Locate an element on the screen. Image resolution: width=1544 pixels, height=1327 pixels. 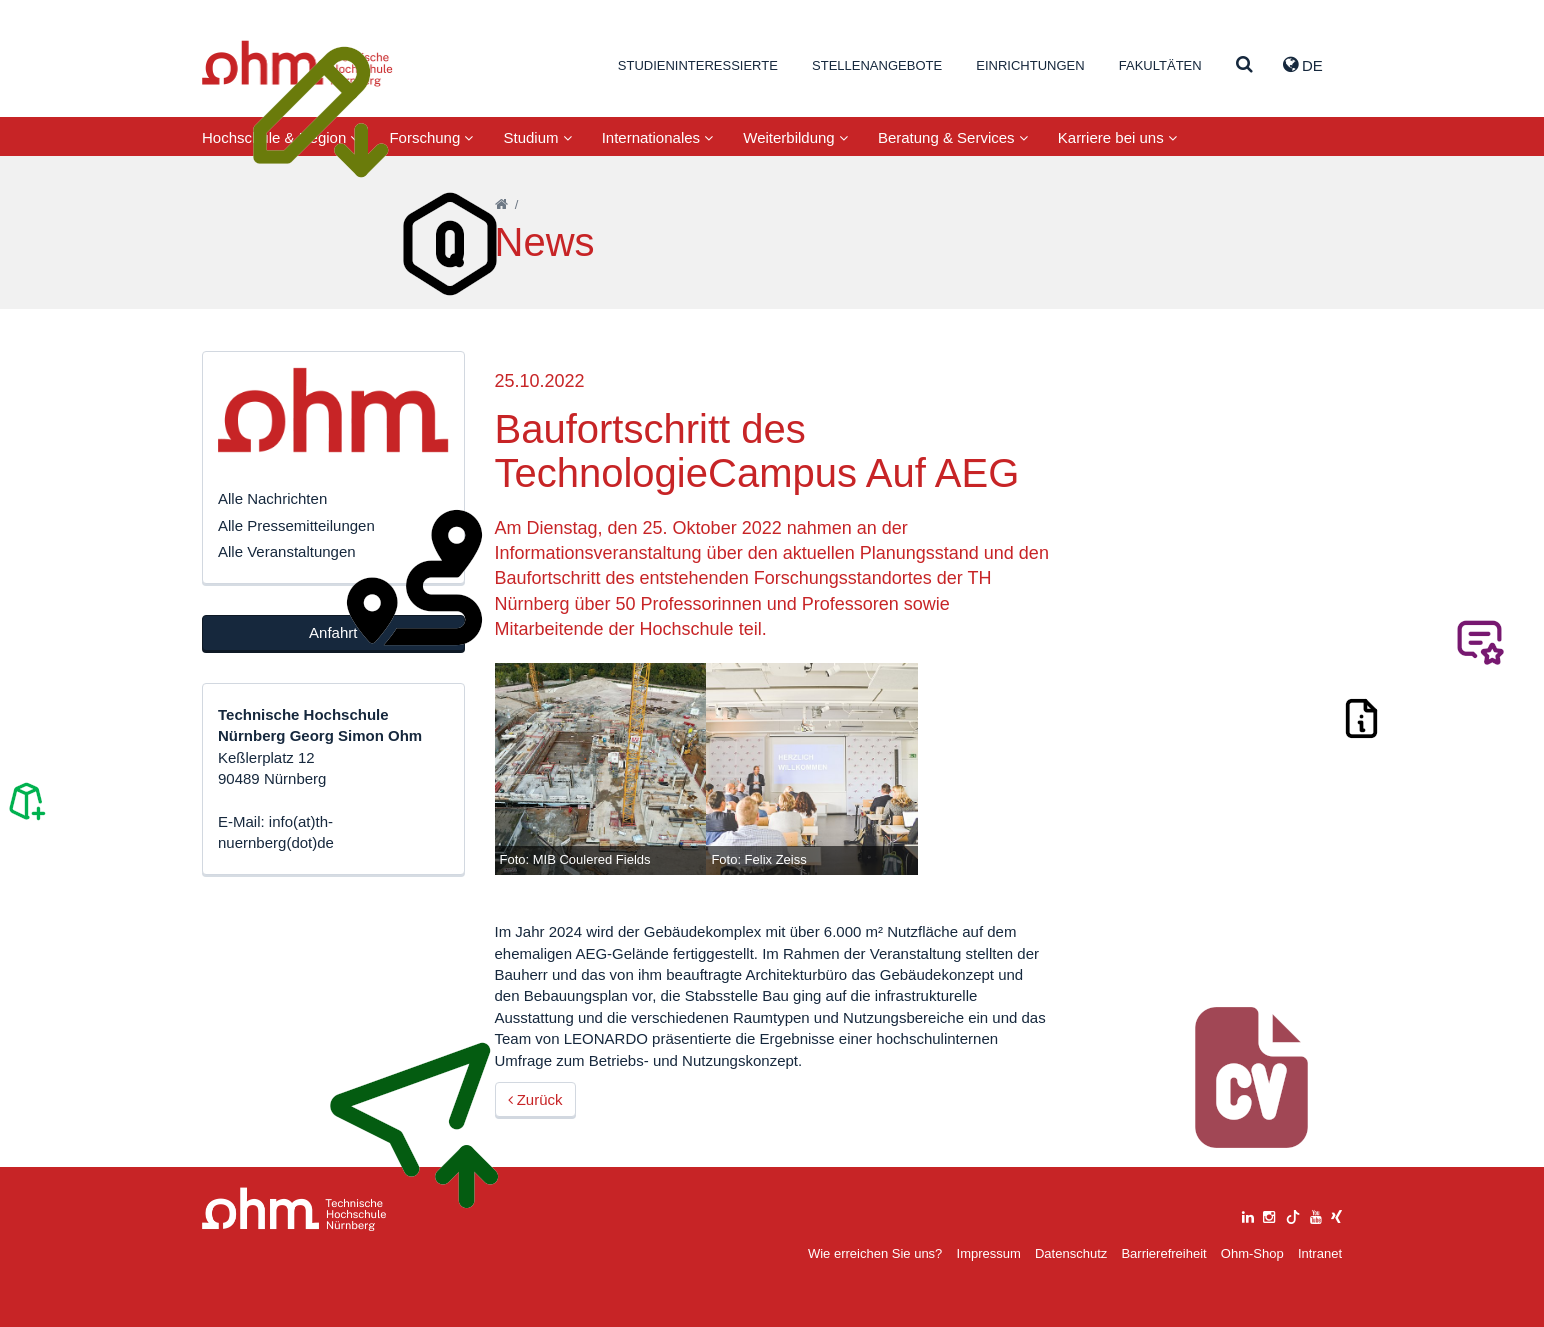
add a new 3D object or model is located at coordinates (26, 801).